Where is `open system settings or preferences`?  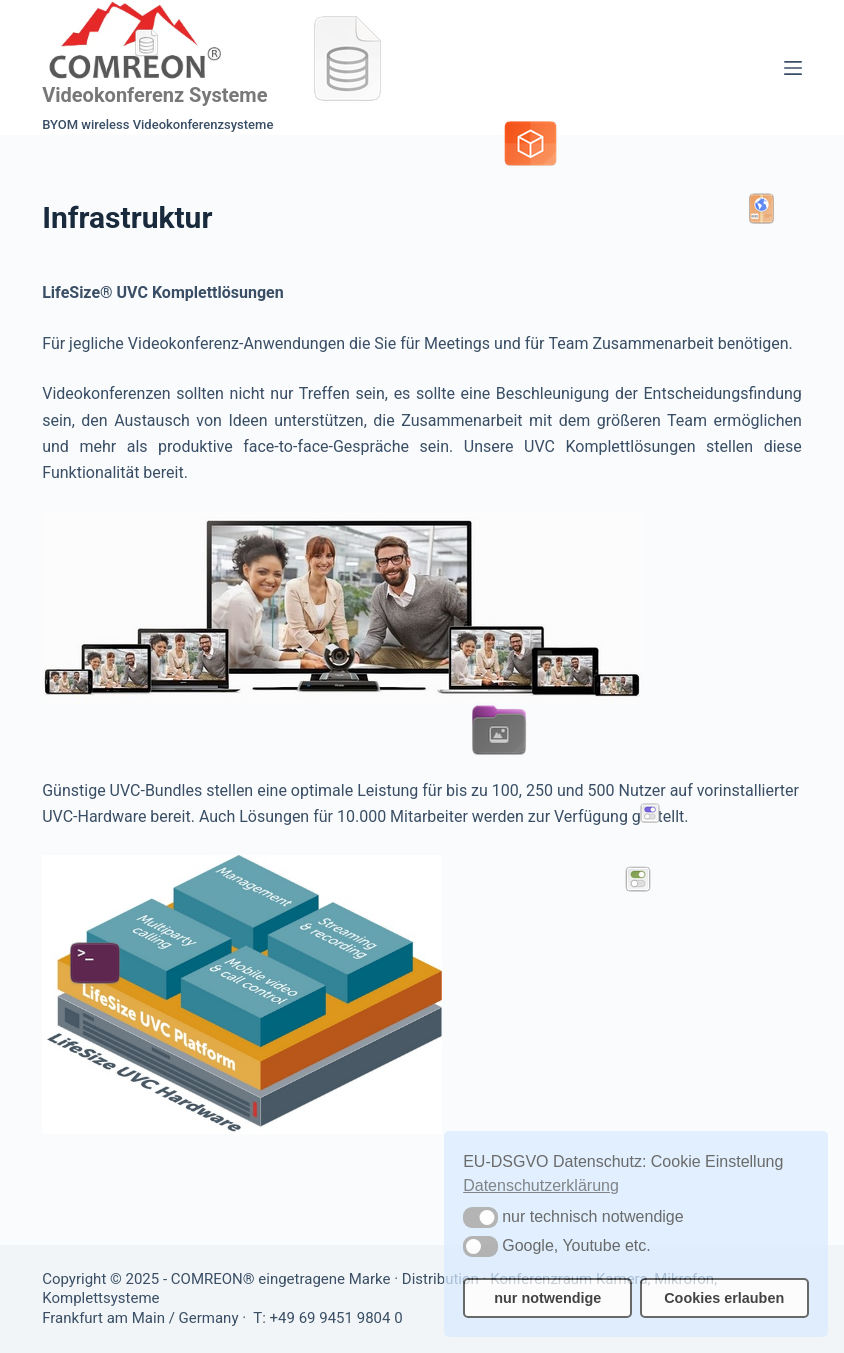
open system settings or preferences is located at coordinates (638, 879).